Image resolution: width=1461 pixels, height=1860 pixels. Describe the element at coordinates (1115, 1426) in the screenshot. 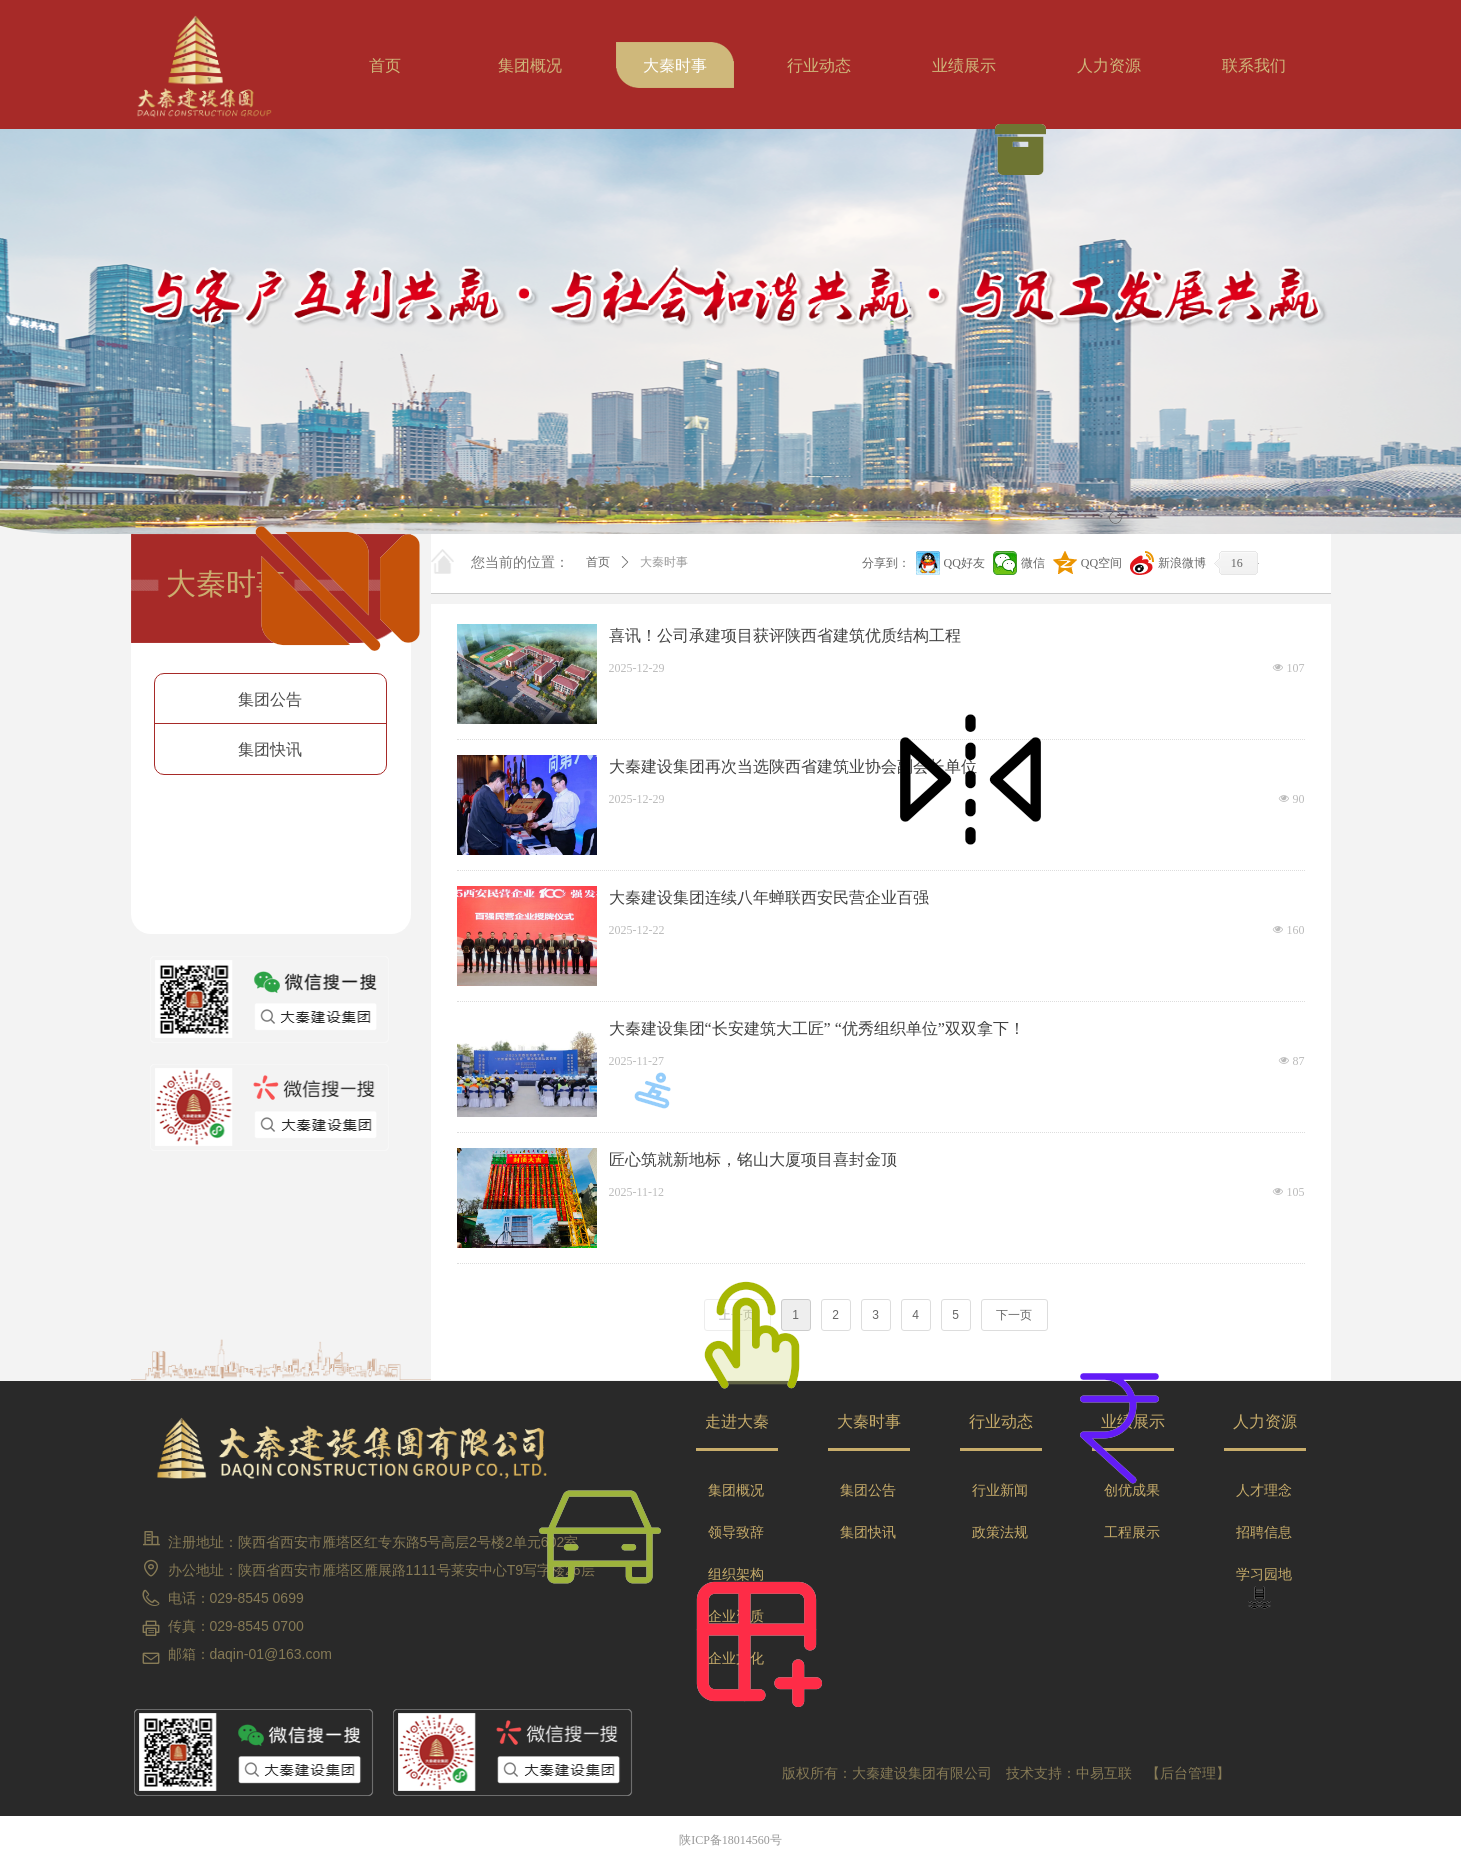

I see `view price in Indian rupees` at that location.